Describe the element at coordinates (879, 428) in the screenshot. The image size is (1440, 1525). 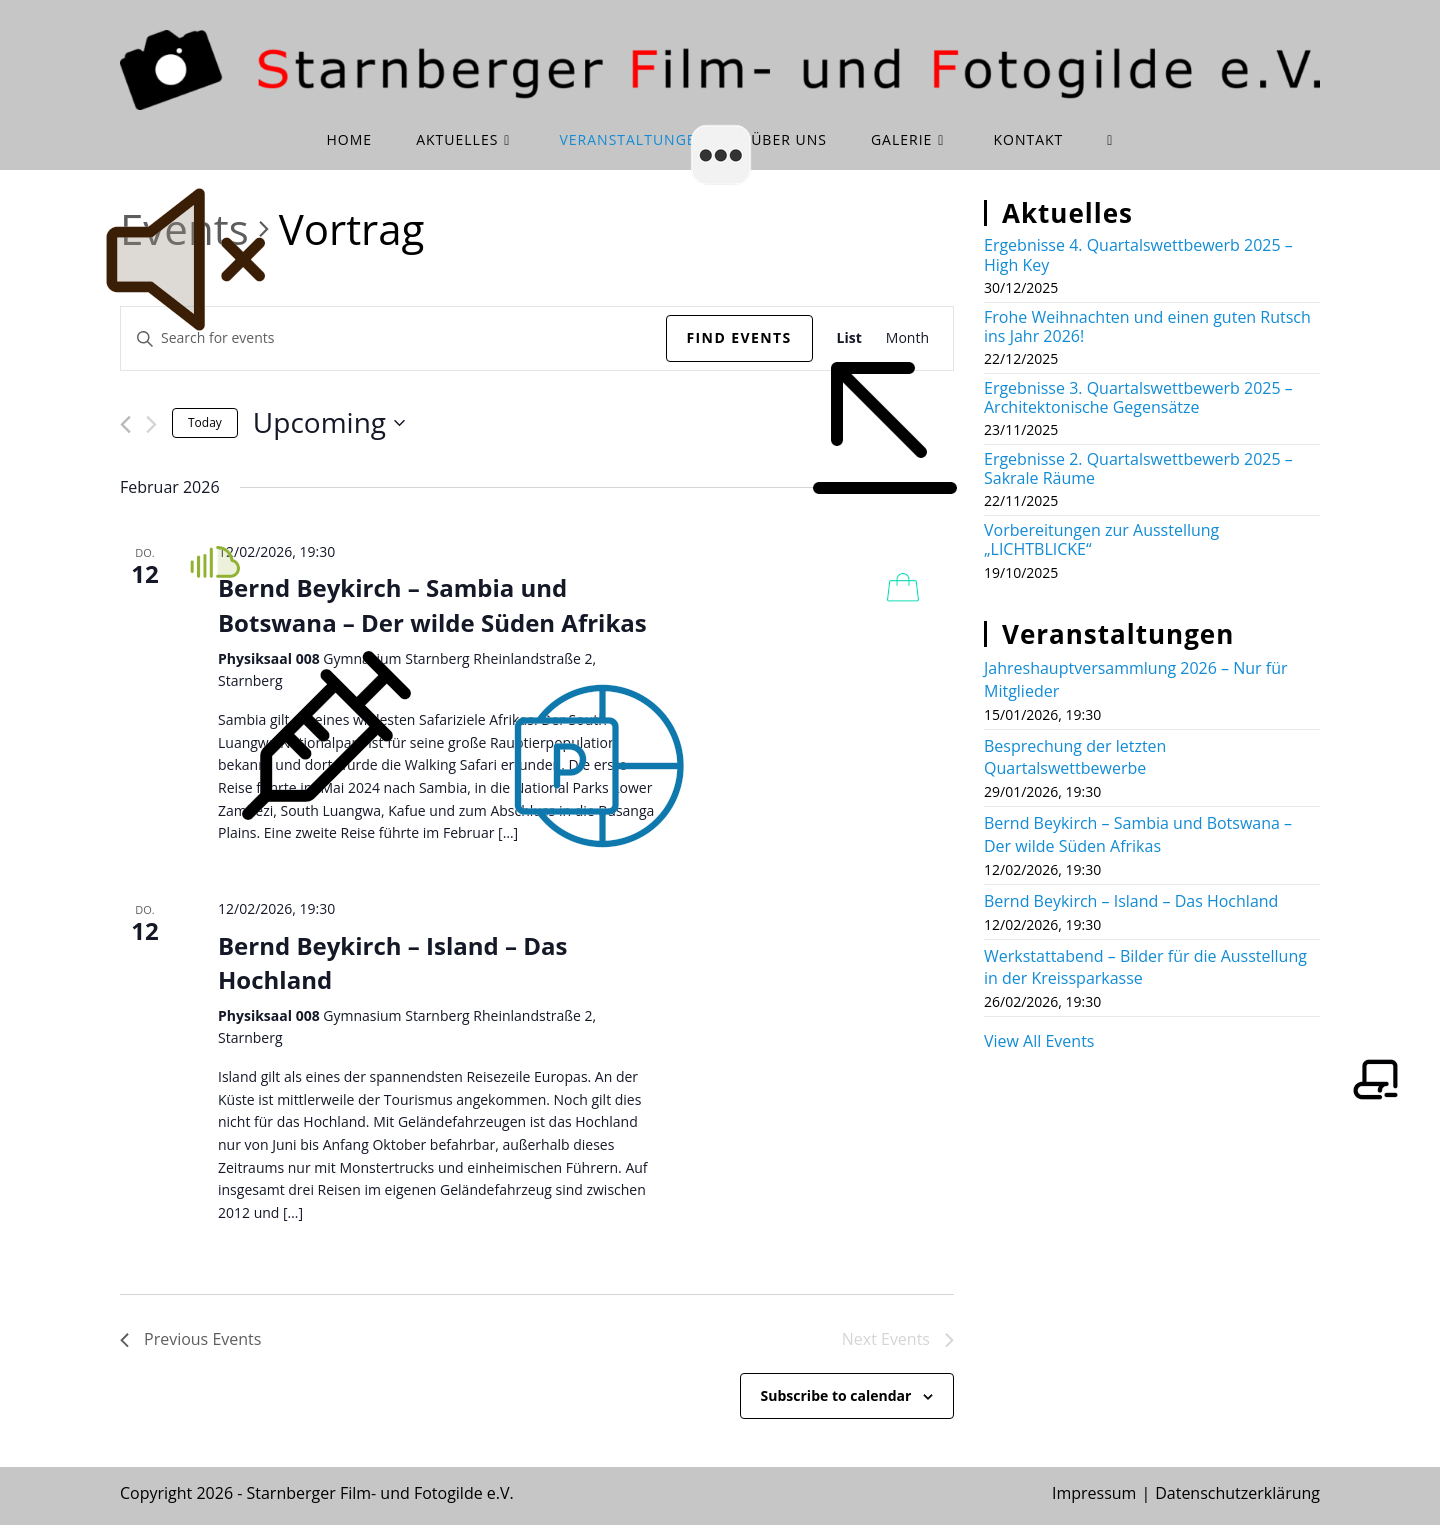
I see `move to top-left corner` at that location.